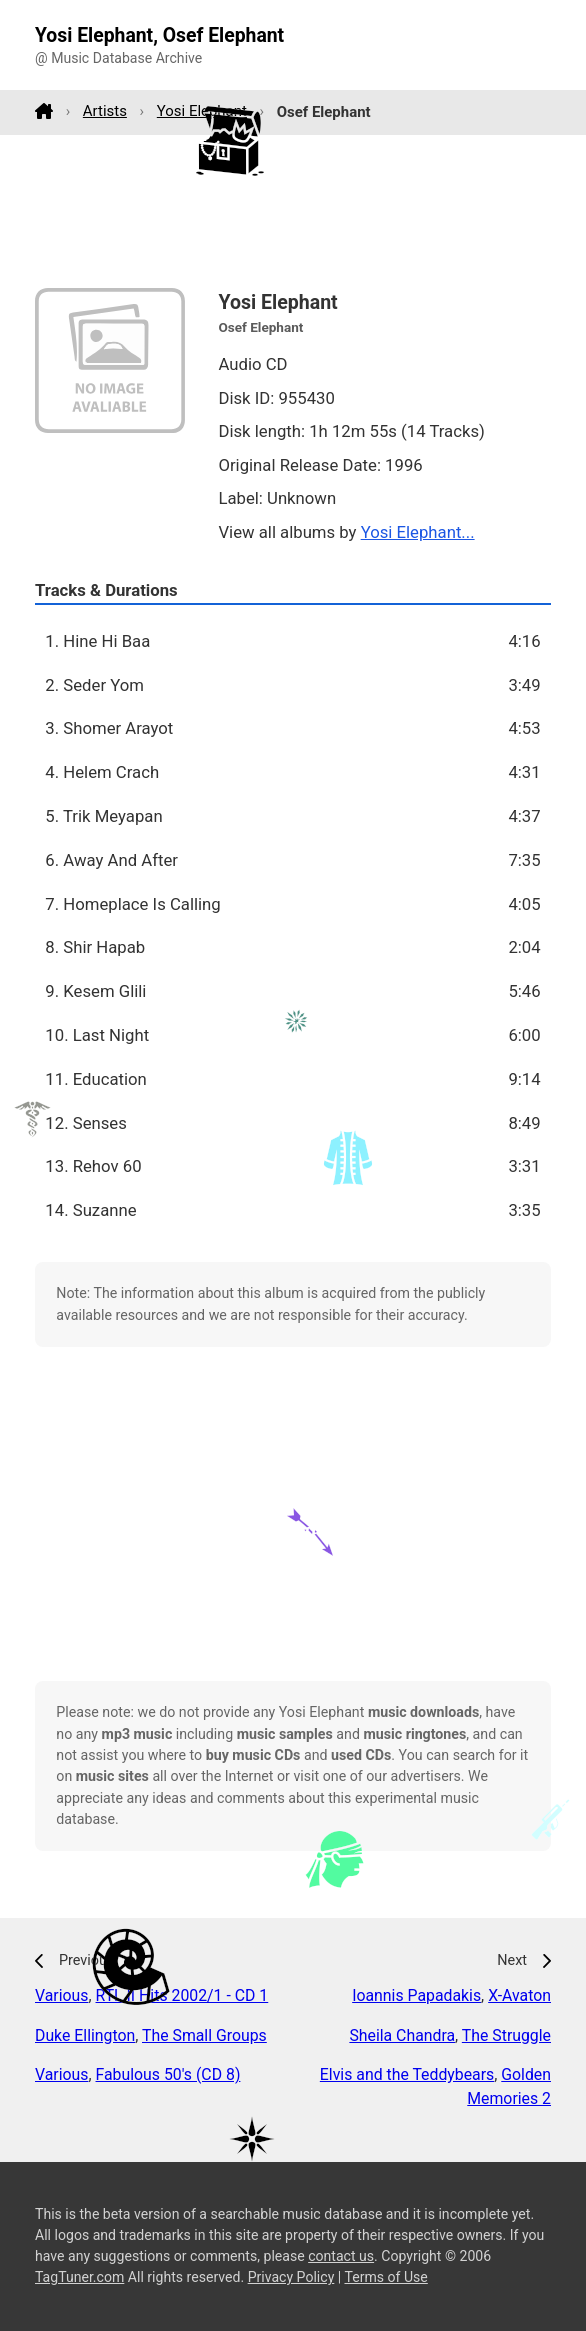 The image size is (586, 2331). I want to click on view fossil collection or paleontology items, so click(131, 1967).